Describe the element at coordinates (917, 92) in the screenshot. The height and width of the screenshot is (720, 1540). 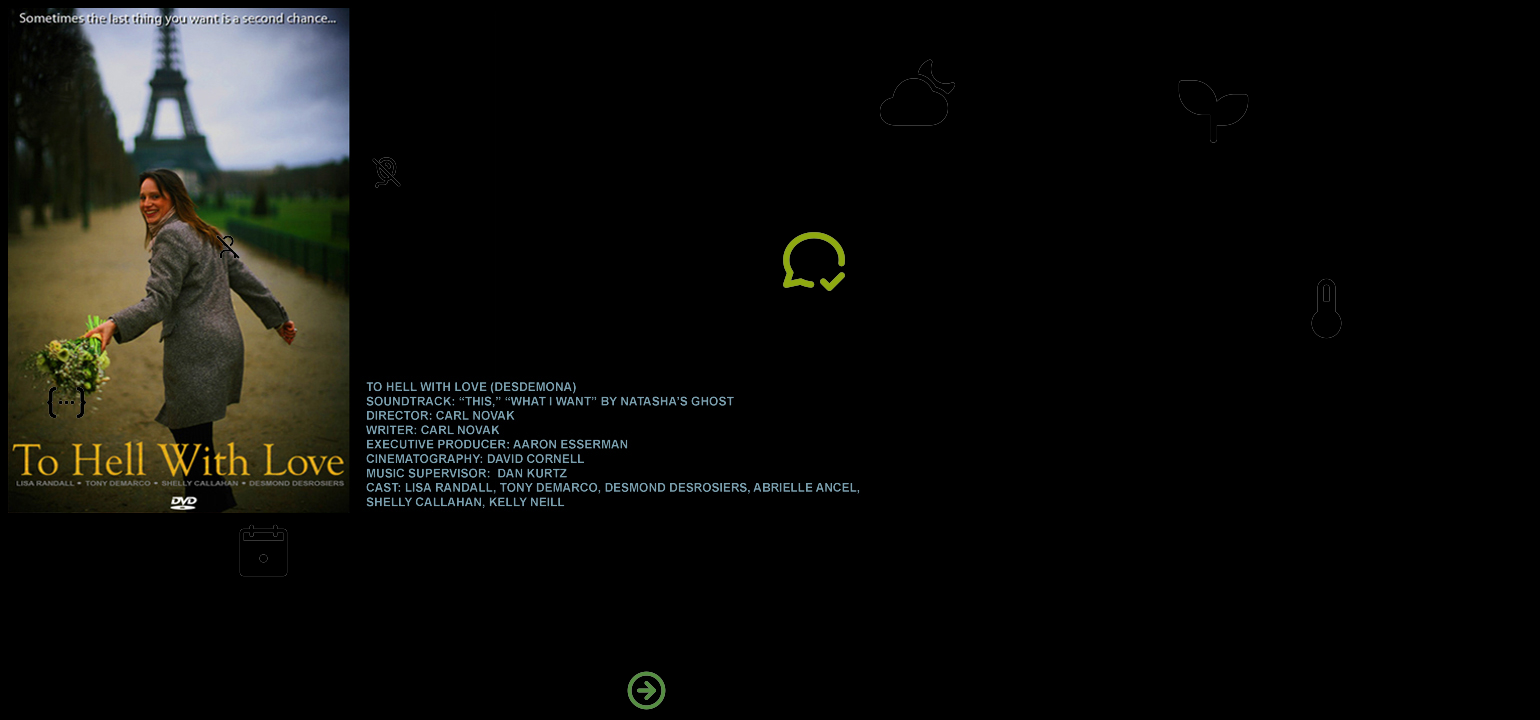
I see `indicates nighttime cloudy weather conditions` at that location.